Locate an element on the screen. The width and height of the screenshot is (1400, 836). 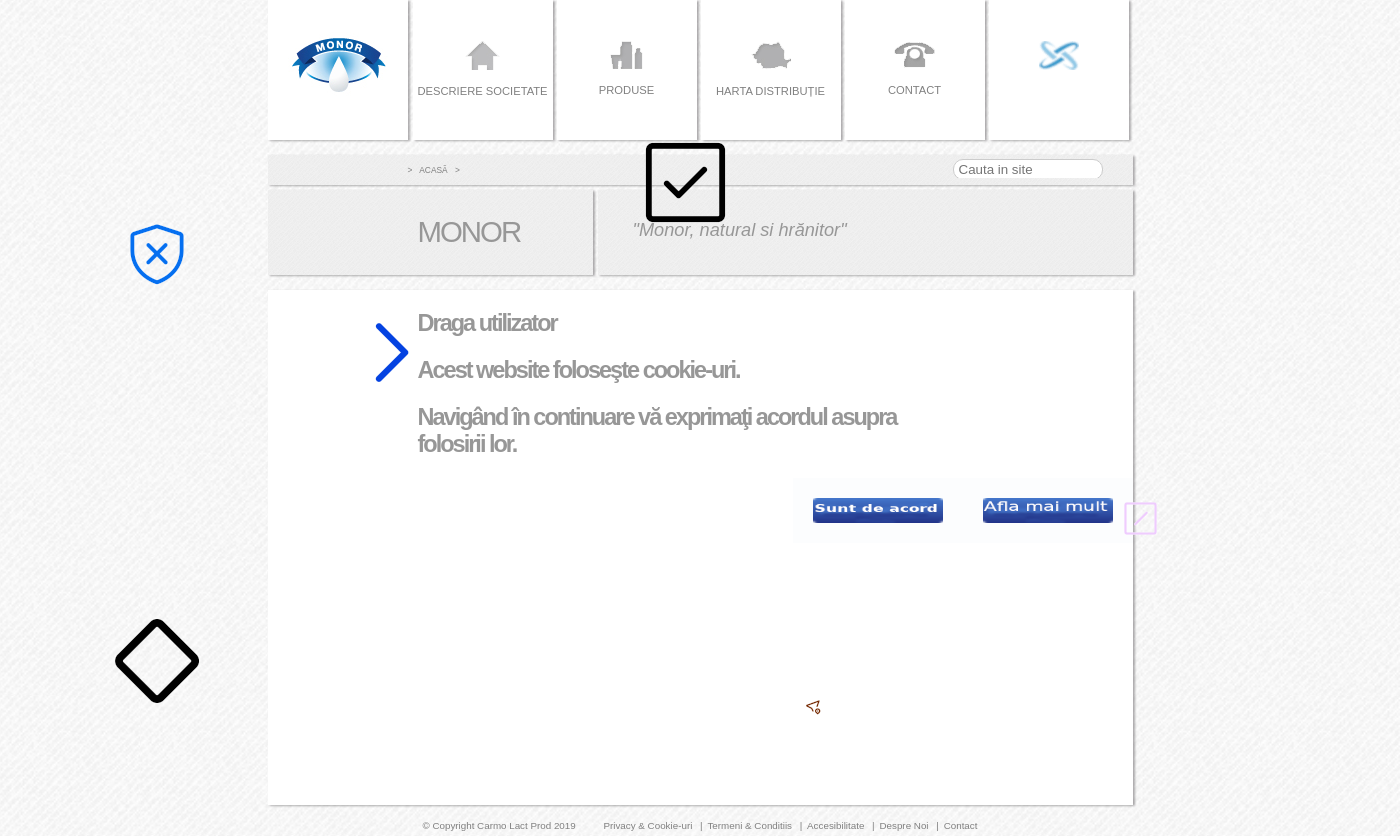
indicates premium or special status is located at coordinates (157, 661).